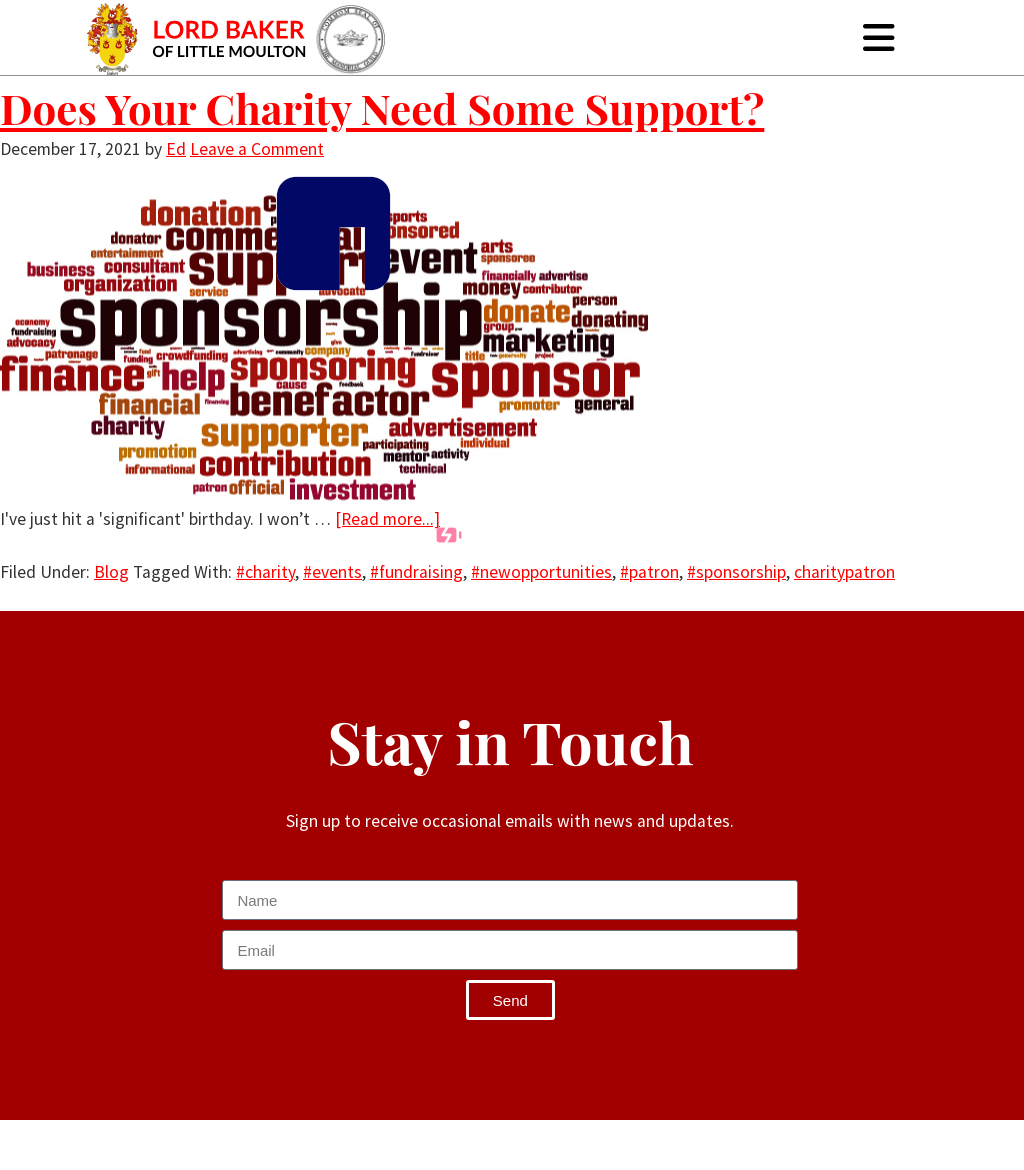 The height and width of the screenshot is (1170, 1024). What do you see at coordinates (449, 535) in the screenshot?
I see `indicates device is currently charging` at bounding box center [449, 535].